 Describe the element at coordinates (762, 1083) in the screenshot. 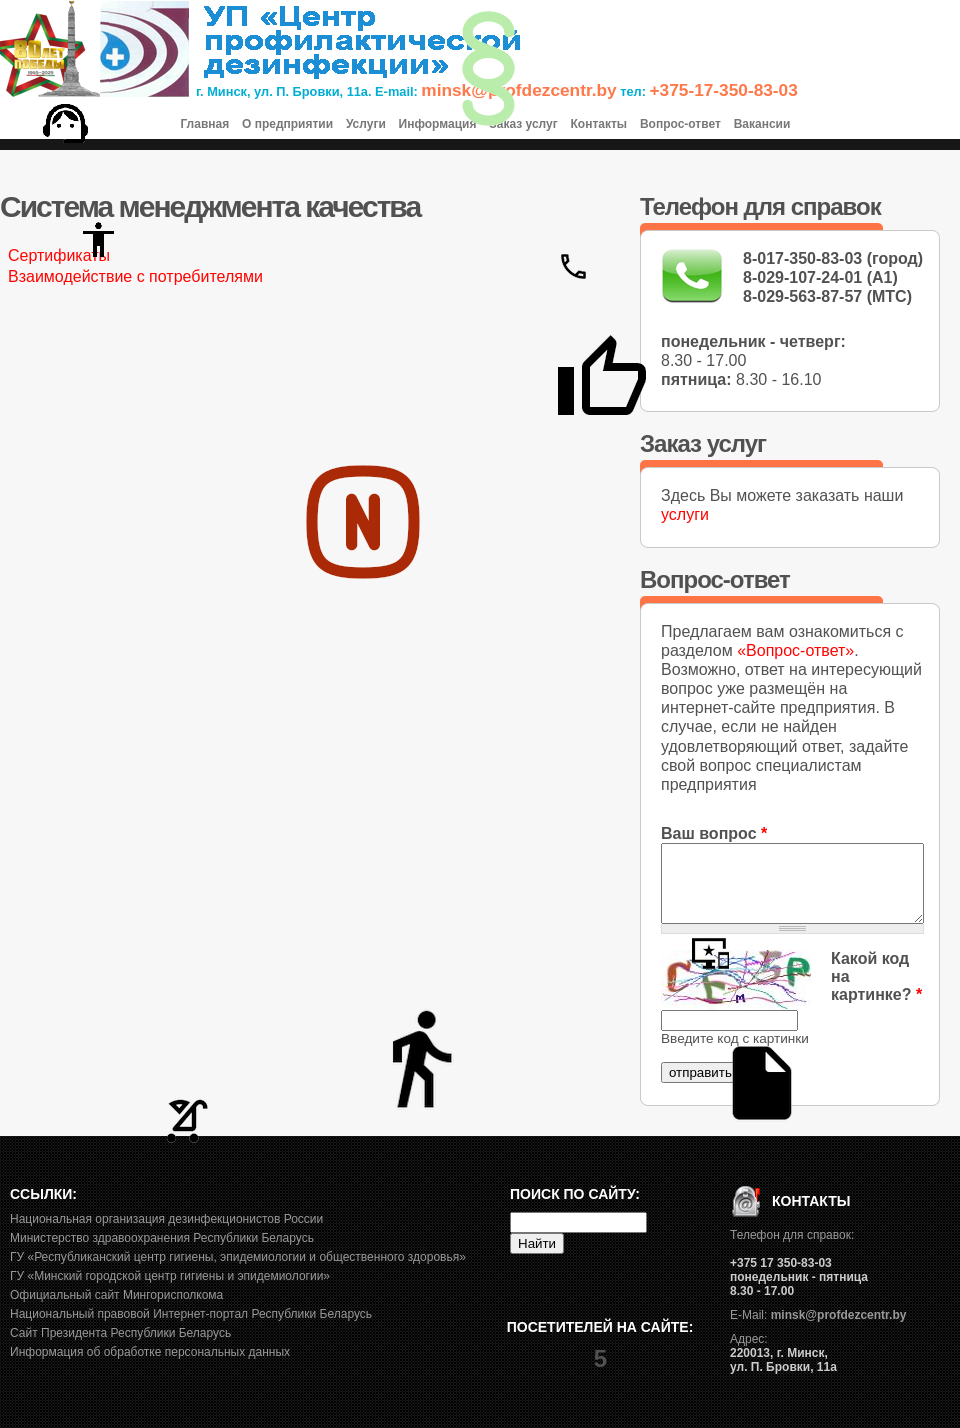

I see `access a file or document` at that location.